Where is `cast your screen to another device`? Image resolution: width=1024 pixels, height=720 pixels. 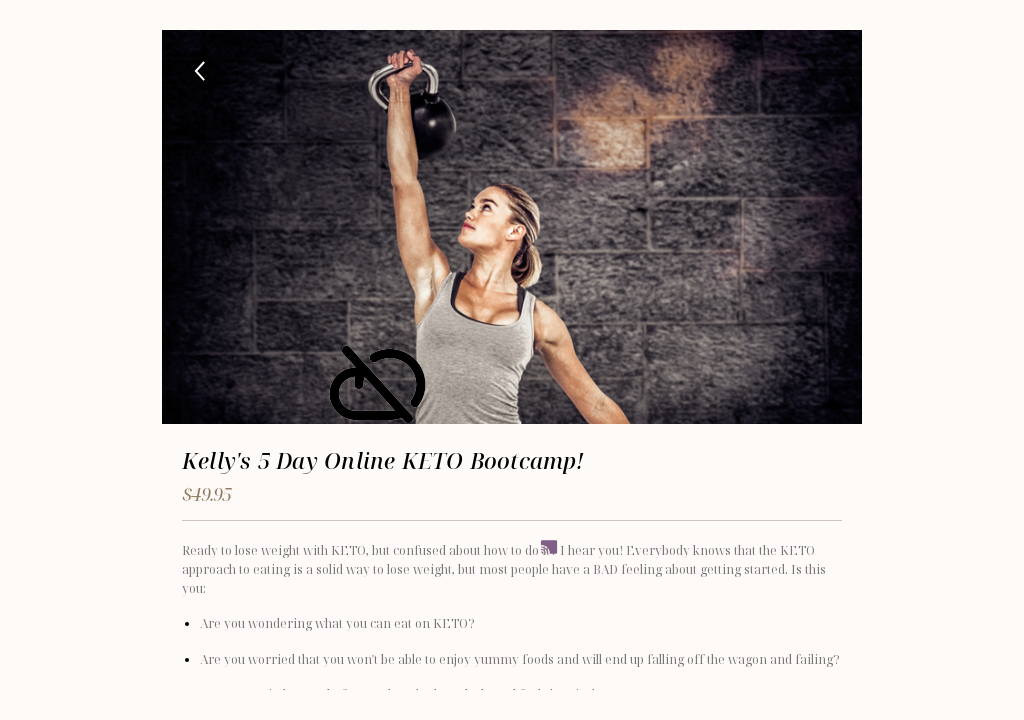 cast your screen to another device is located at coordinates (549, 547).